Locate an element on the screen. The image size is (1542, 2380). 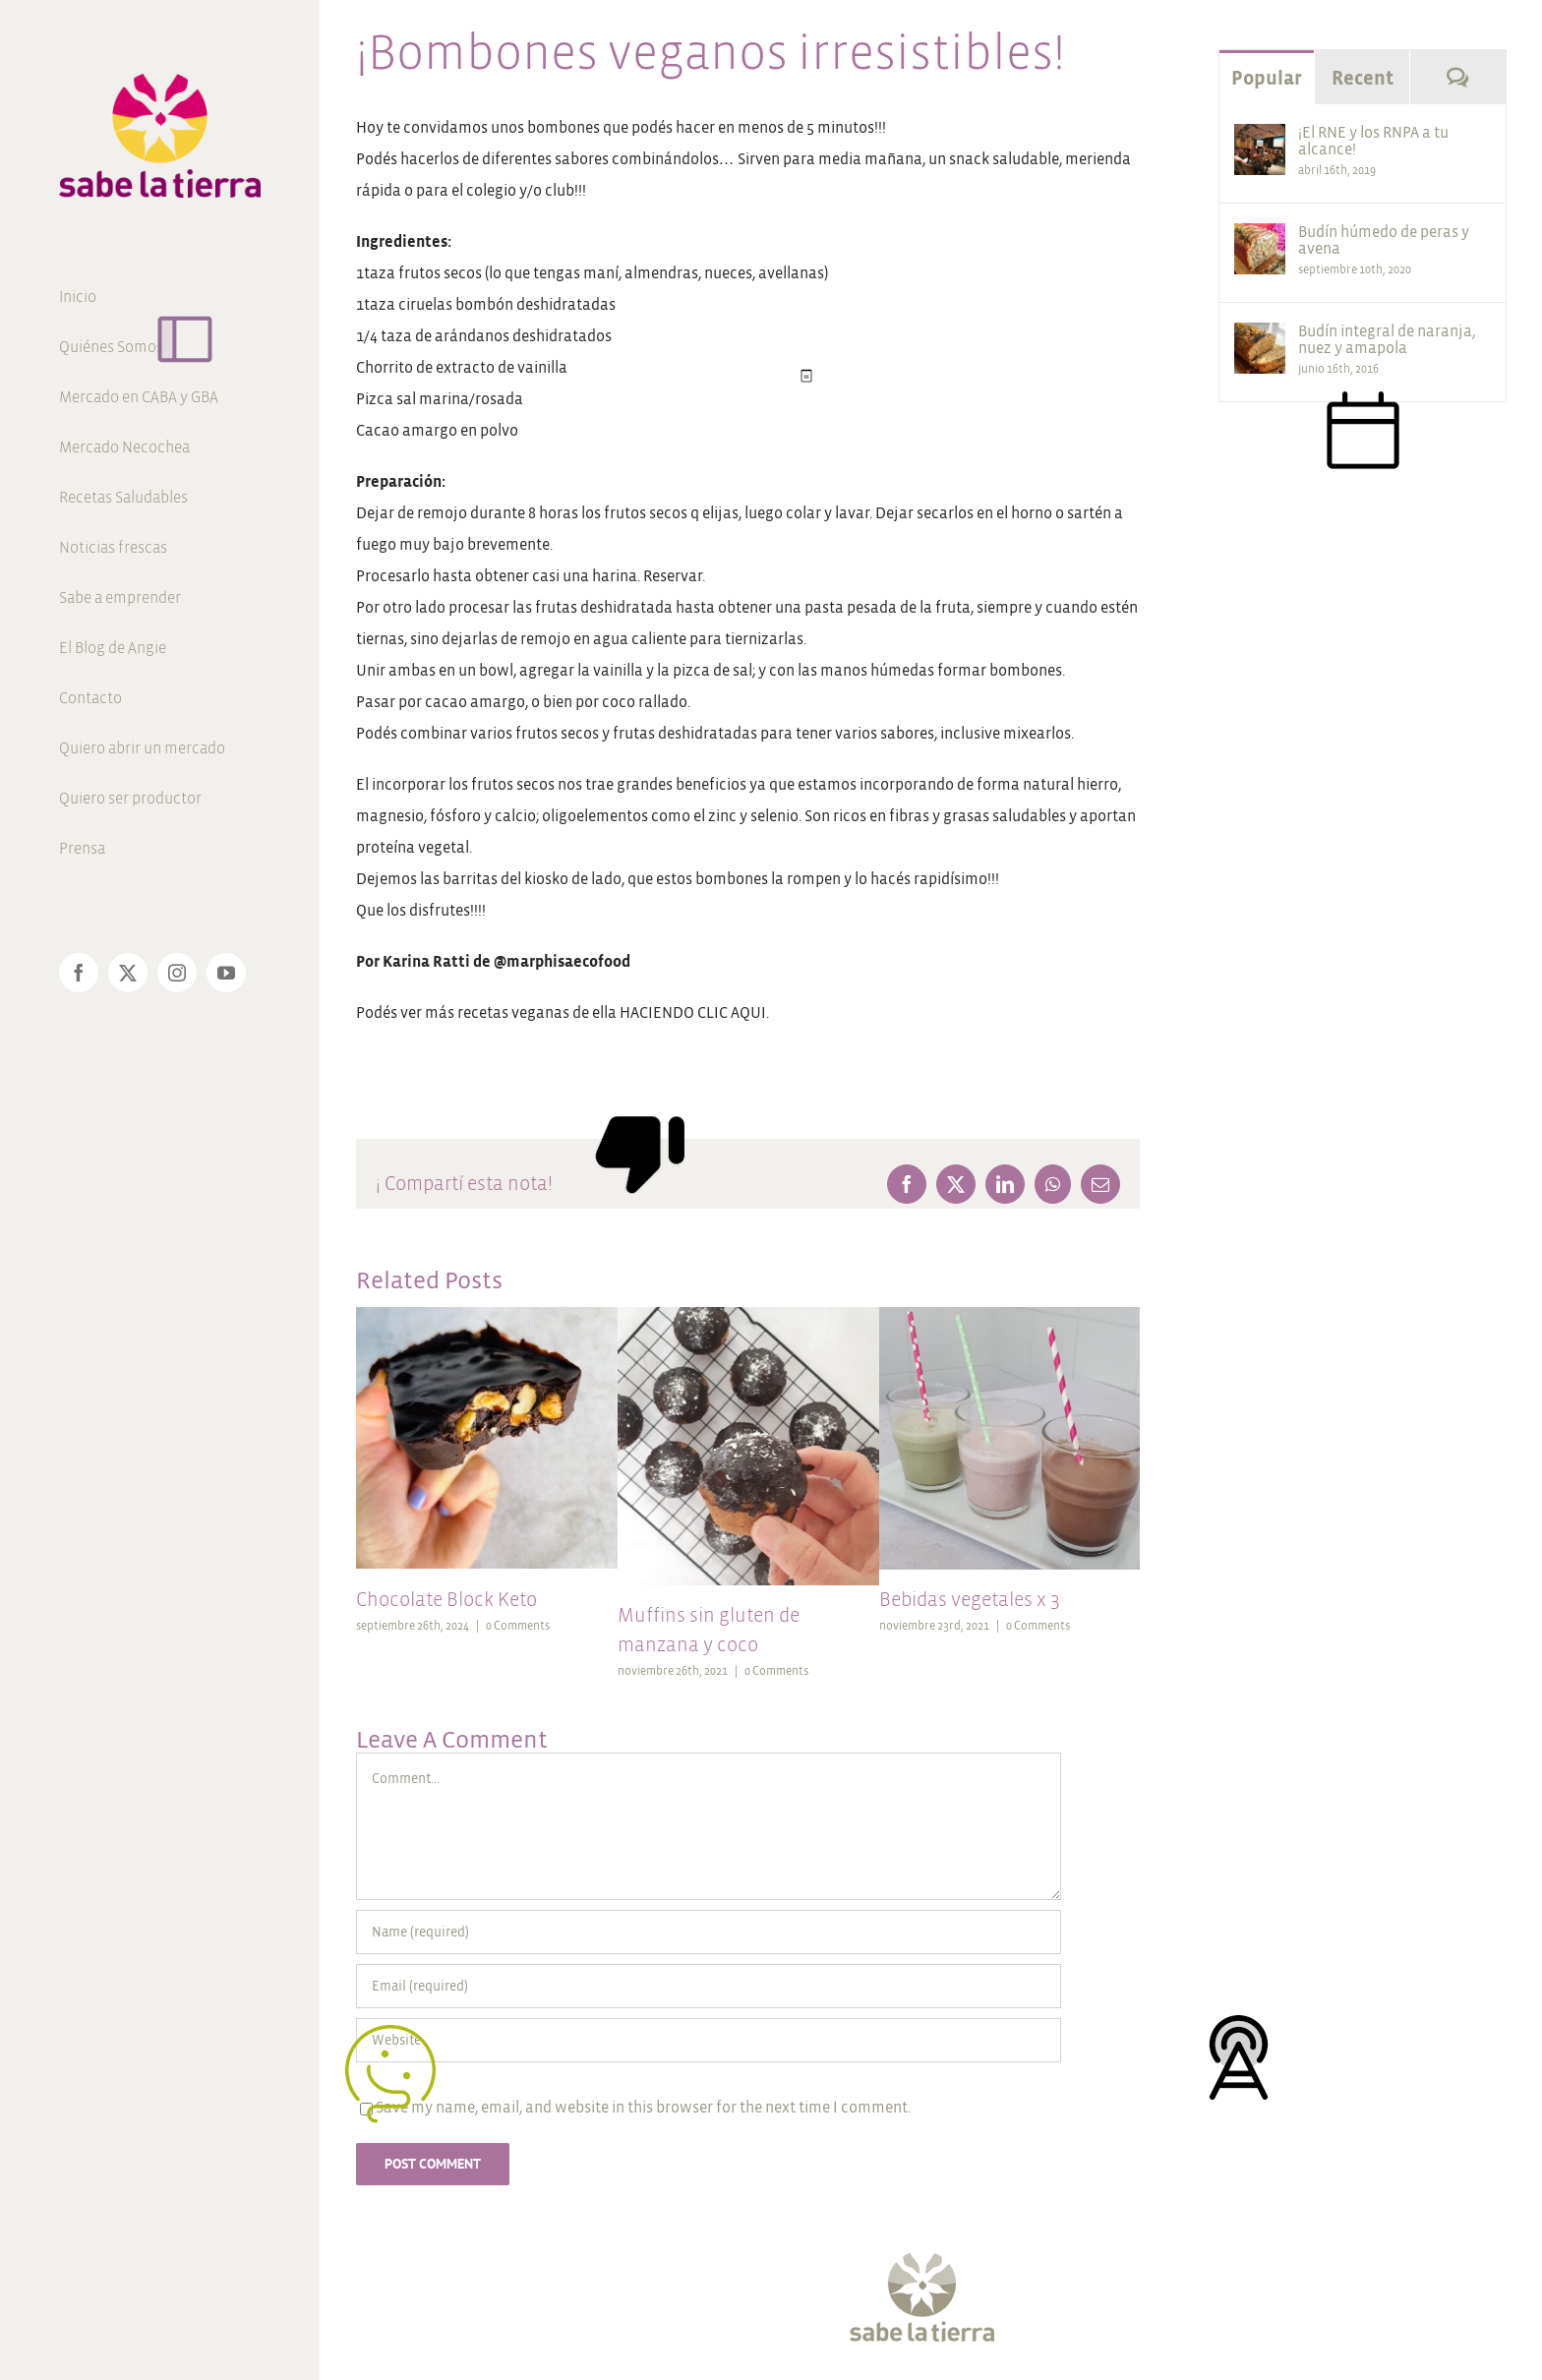
open notepad or notes app is located at coordinates (806, 376).